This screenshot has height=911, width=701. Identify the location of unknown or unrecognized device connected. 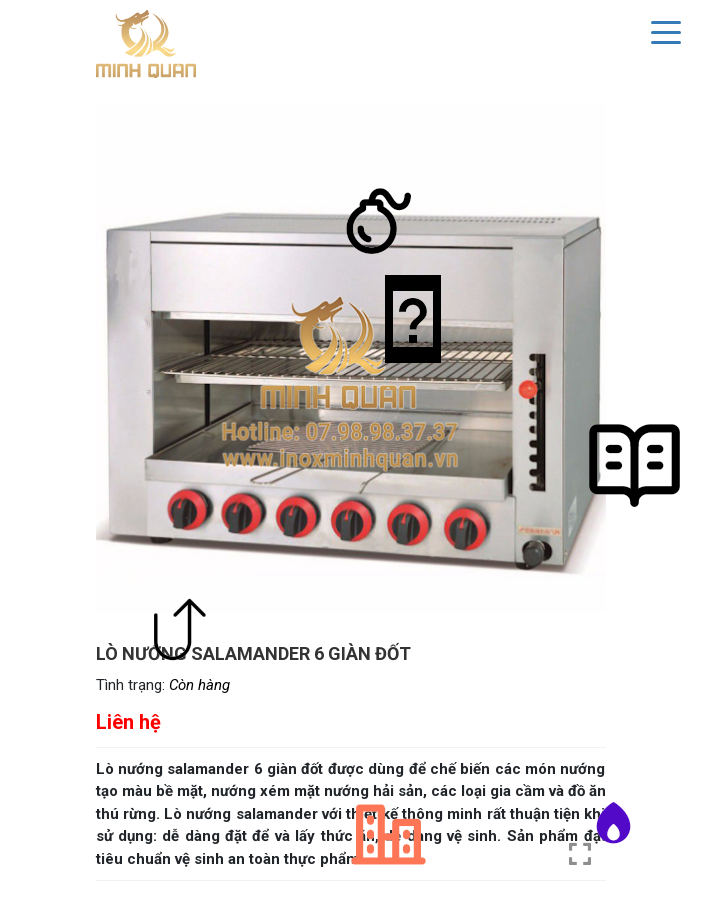
(413, 319).